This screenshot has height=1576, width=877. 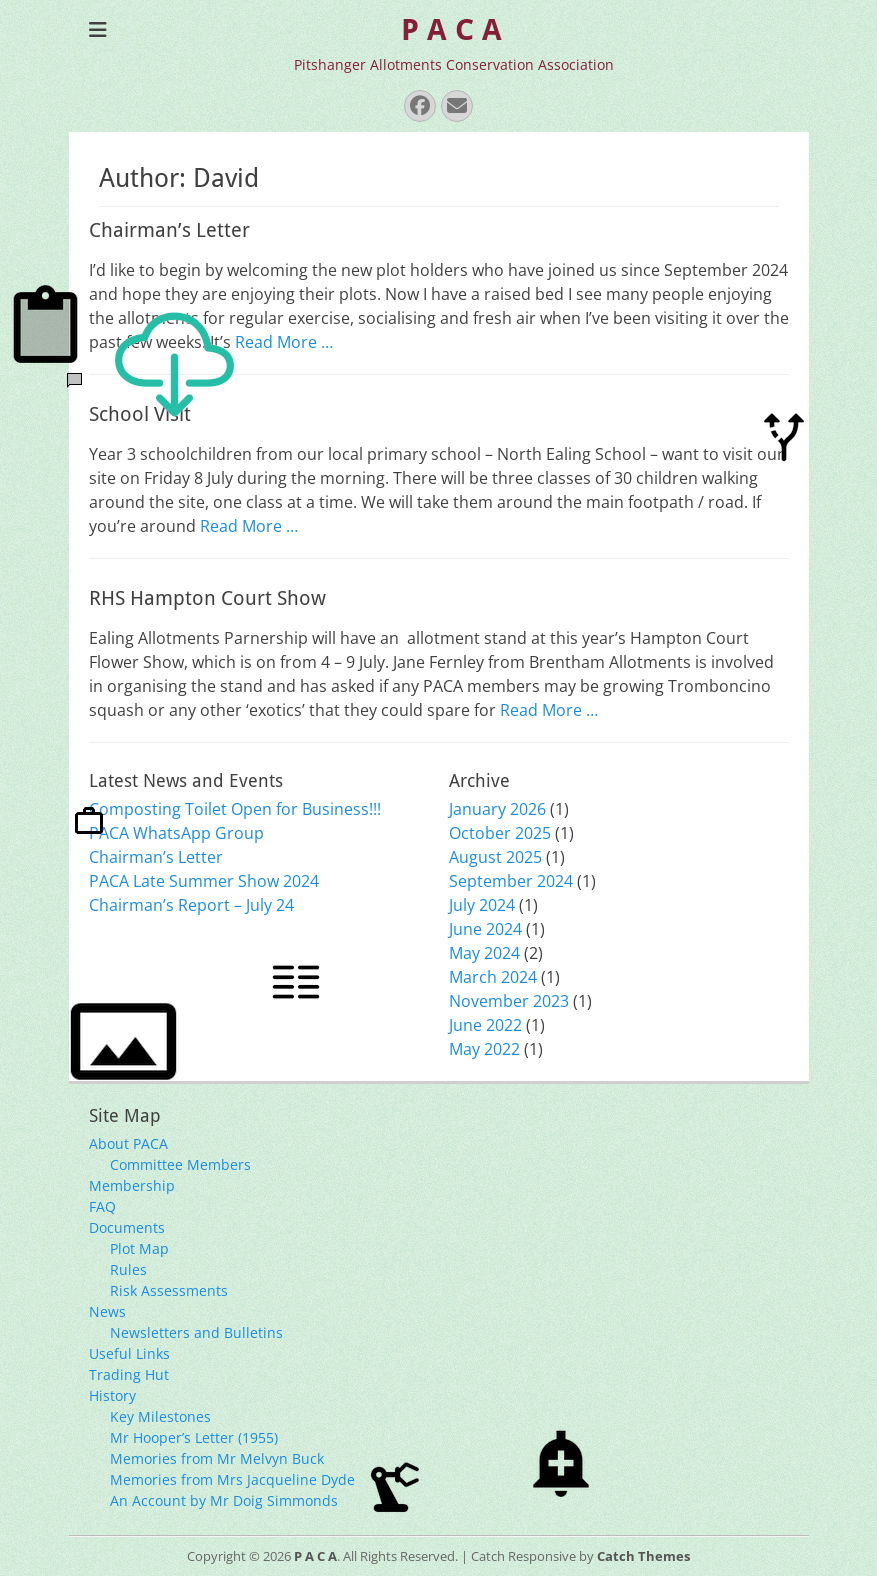 What do you see at coordinates (45, 327) in the screenshot?
I see `paste content from clipboard` at bounding box center [45, 327].